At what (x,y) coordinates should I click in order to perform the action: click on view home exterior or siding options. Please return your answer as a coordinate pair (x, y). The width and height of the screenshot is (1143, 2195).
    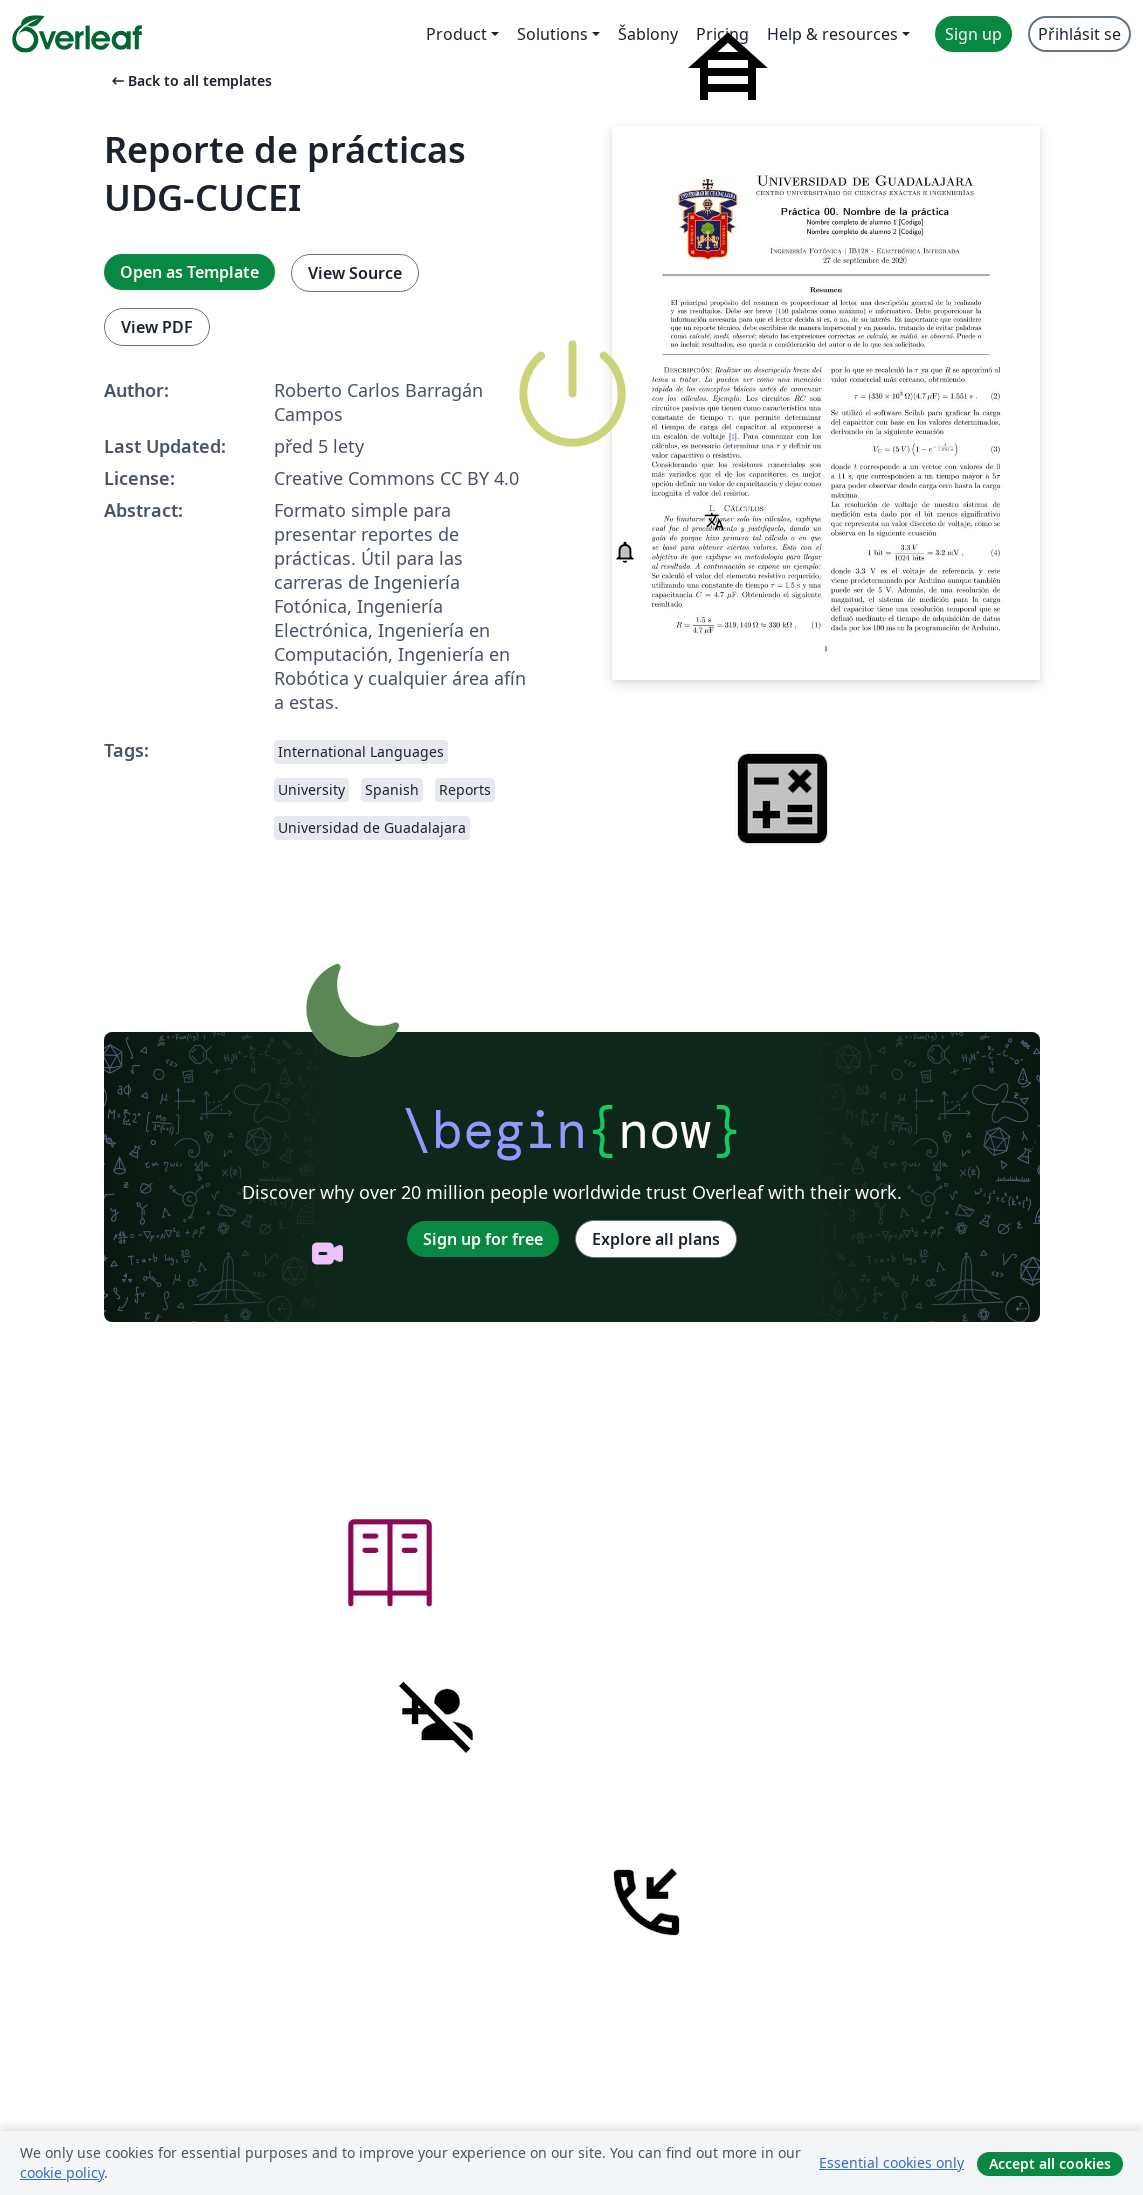
    Looking at the image, I should click on (728, 68).